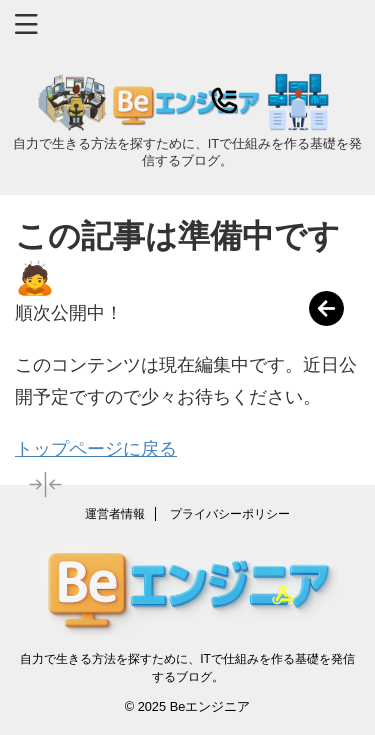  Describe the element at coordinates (326, 308) in the screenshot. I see `go back to the previous screen` at that location.